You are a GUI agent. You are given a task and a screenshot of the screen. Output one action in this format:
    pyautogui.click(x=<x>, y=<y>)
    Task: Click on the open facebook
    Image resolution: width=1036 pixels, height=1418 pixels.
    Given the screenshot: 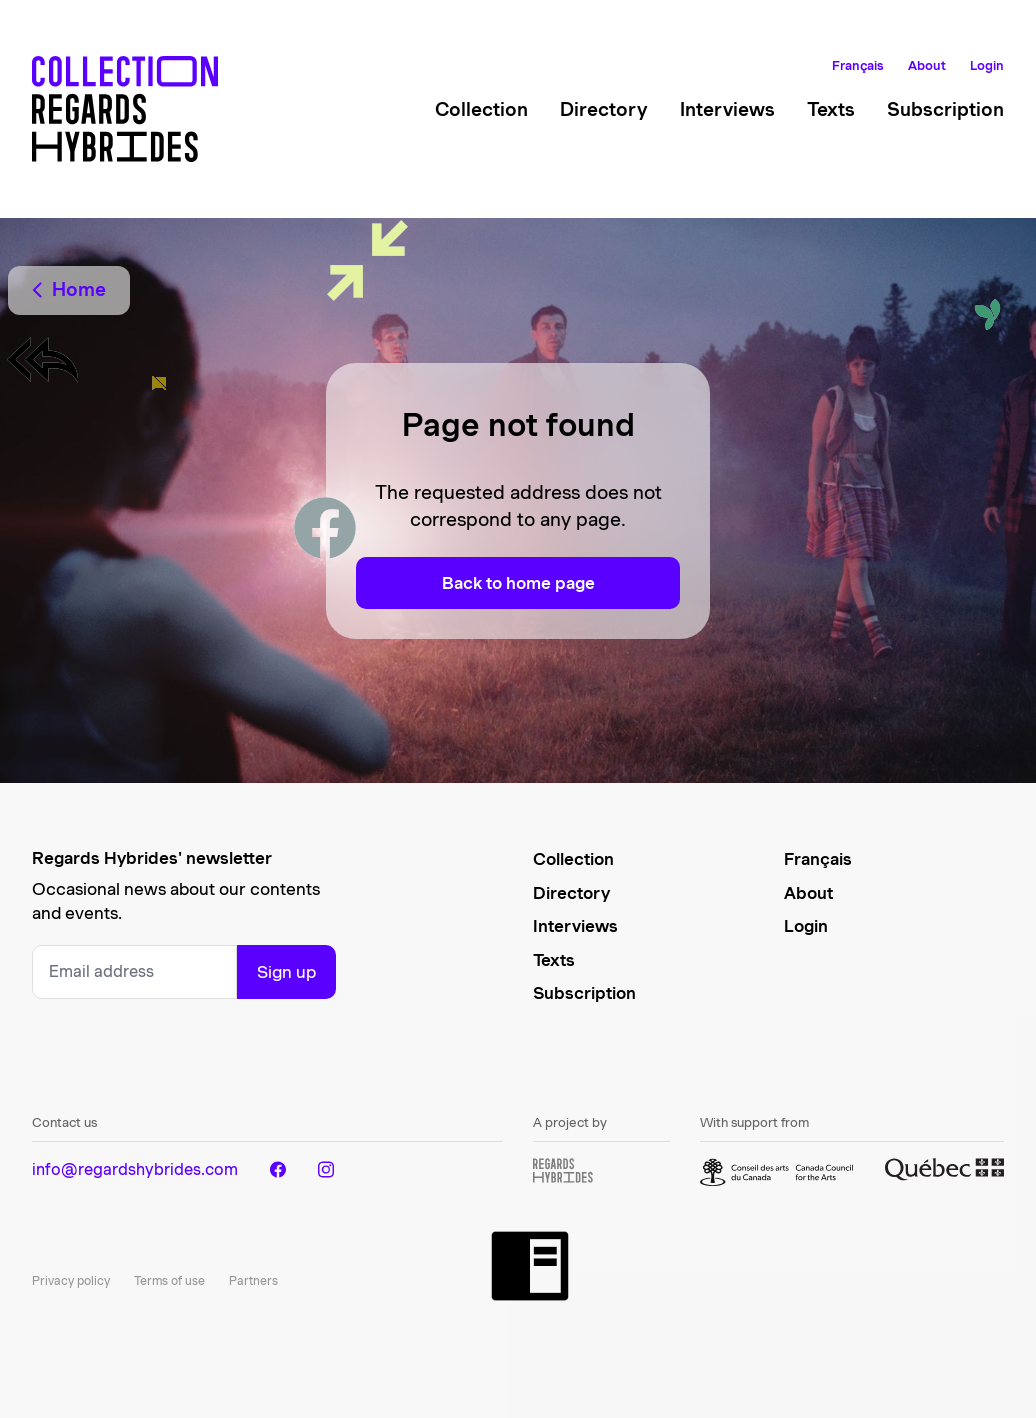 What is the action you would take?
    pyautogui.click(x=325, y=528)
    